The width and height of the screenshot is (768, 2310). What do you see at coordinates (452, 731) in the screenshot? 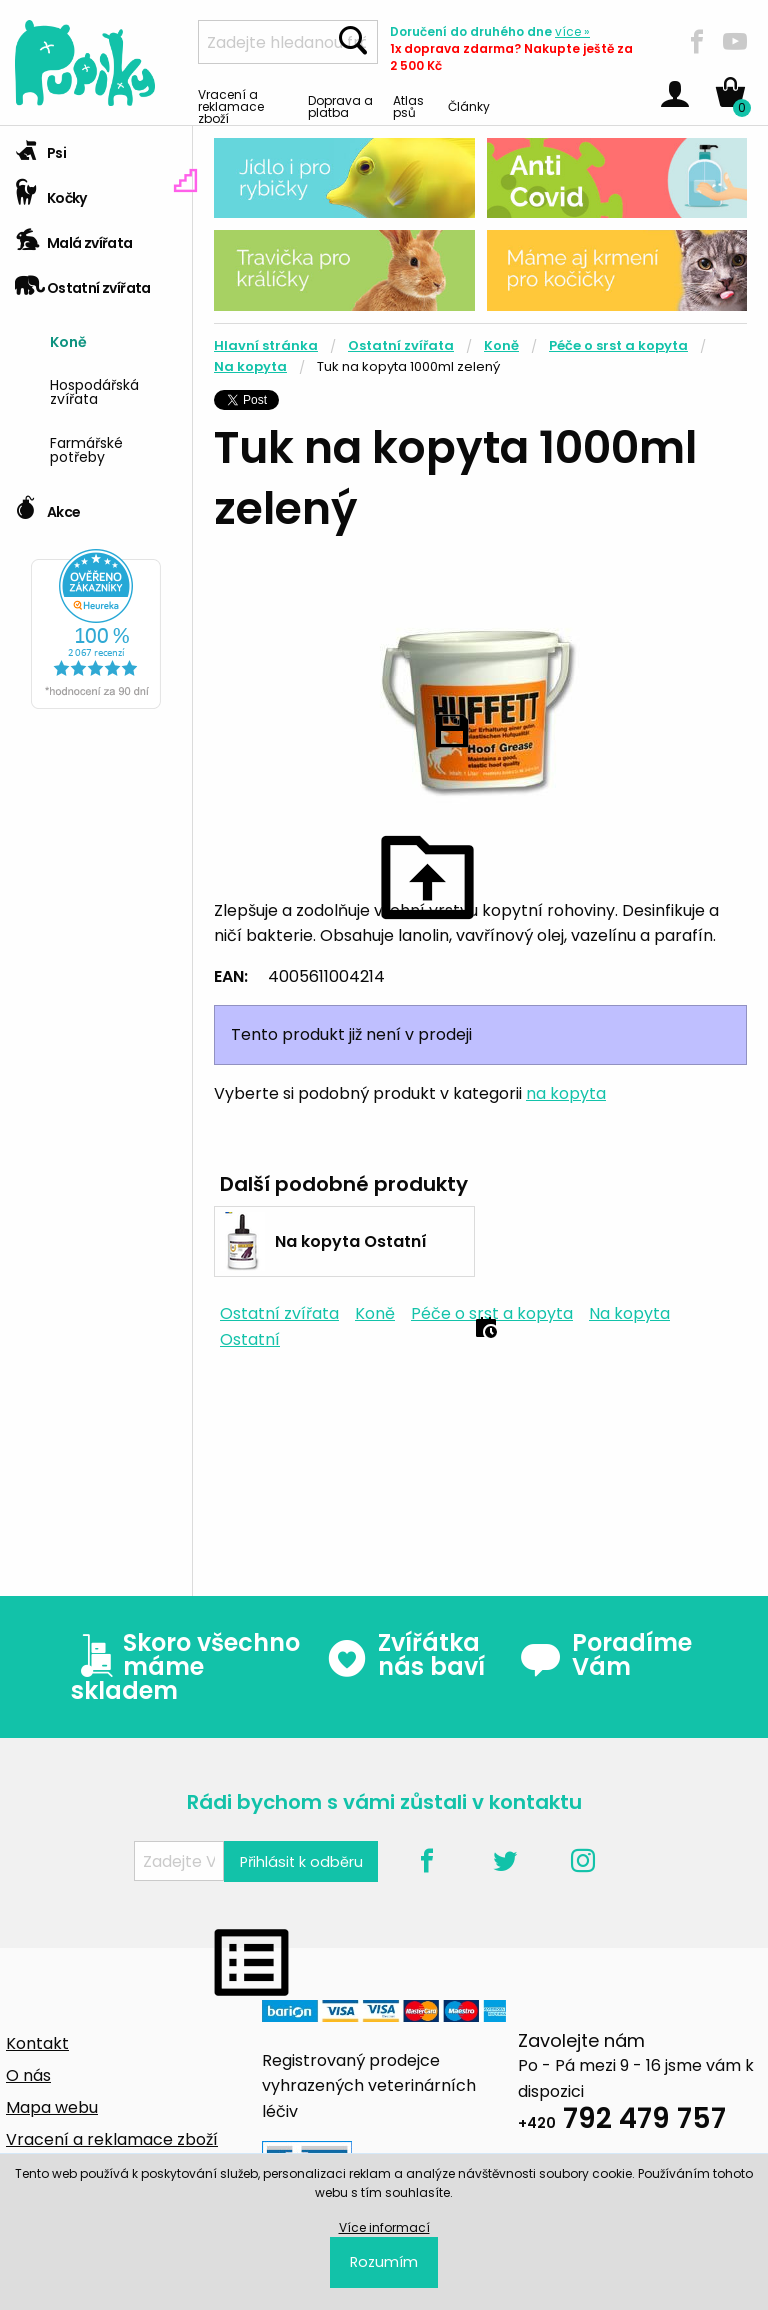
I see `save current file or document` at bounding box center [452, 731].